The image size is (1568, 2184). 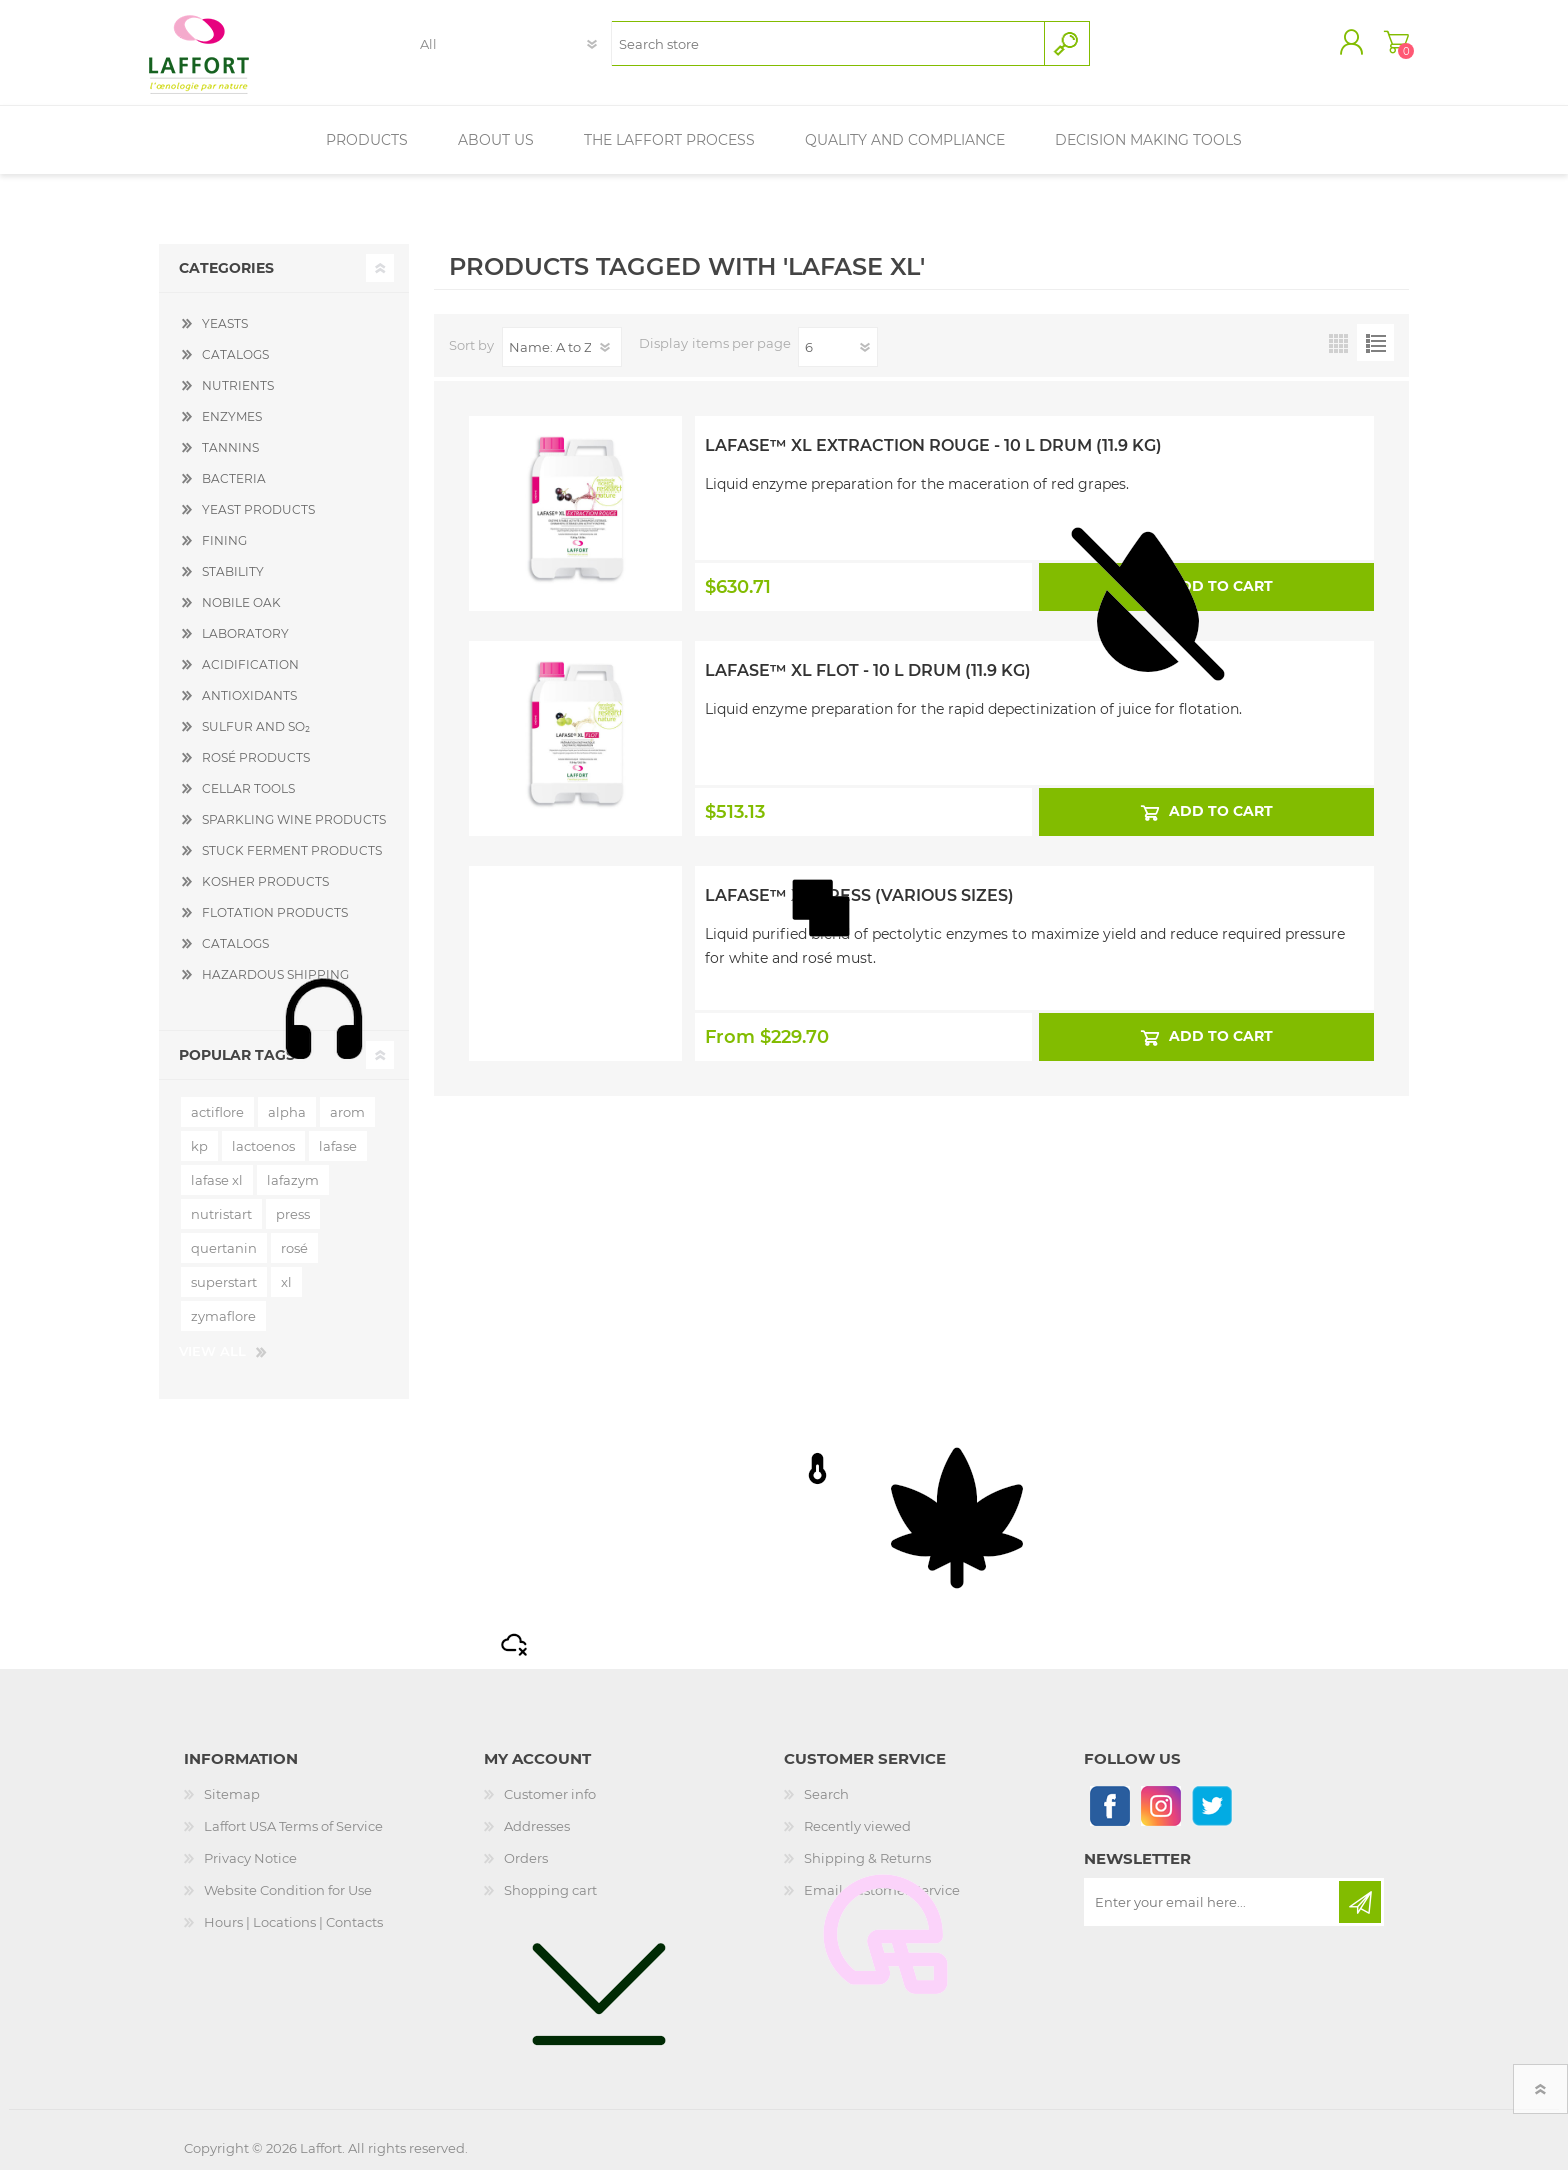 What do you see at coordinates (957, 1518) in the screenshot?
I see `indicates cannabis-related products or content` at bounding box center [957, 1518].